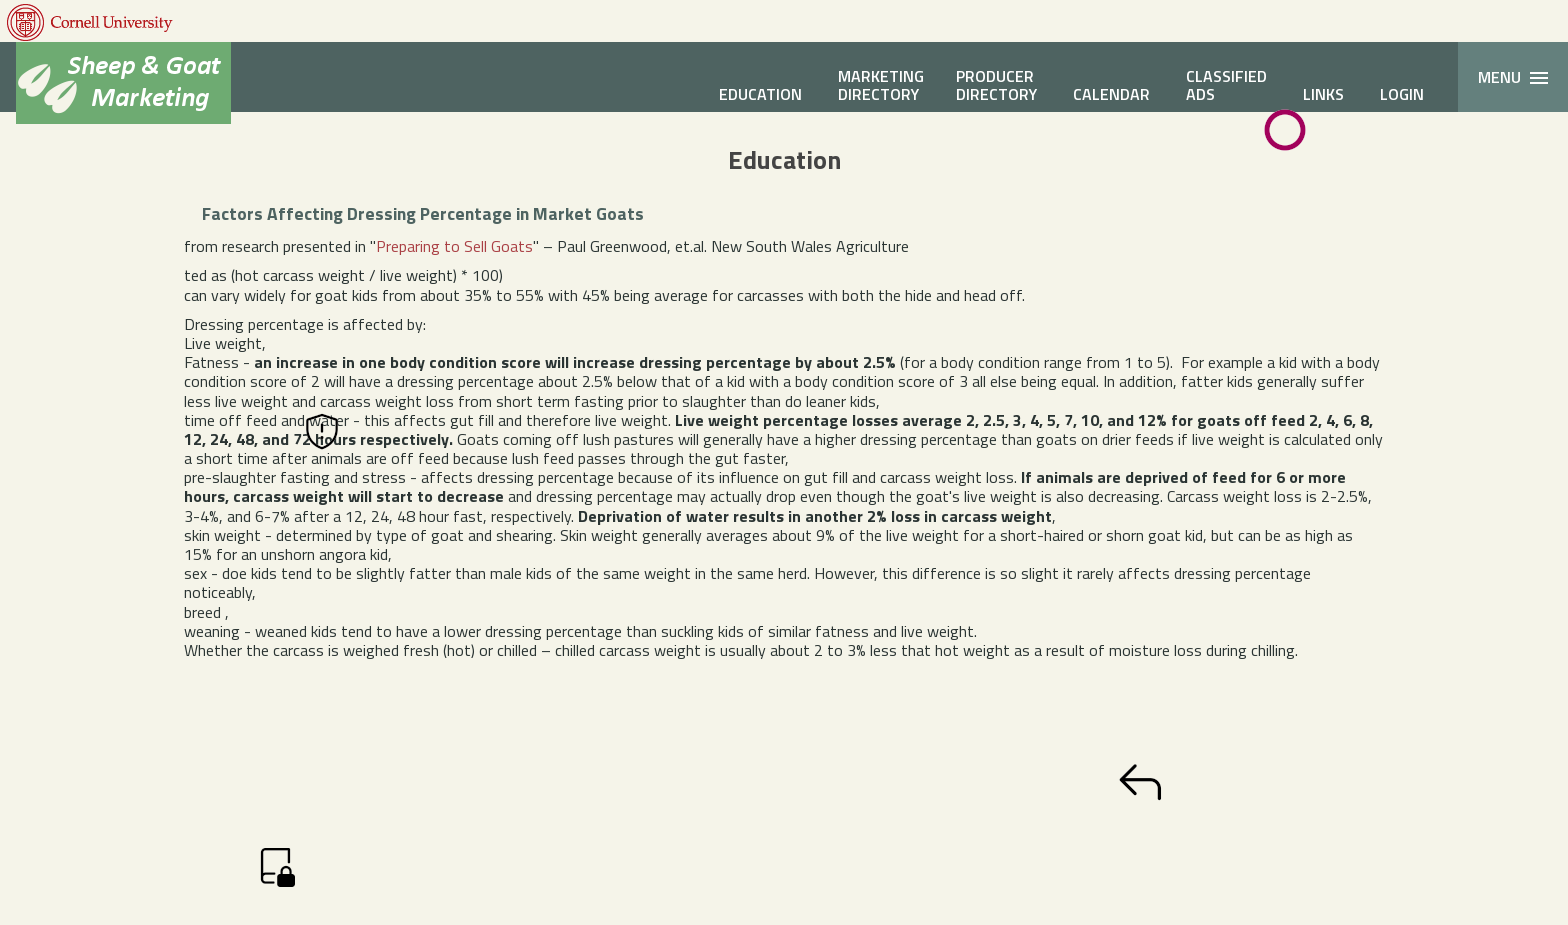  Describe the element at coordinates (1139, 782) in the screenshot. I see `reply to a message or comment` at that location.